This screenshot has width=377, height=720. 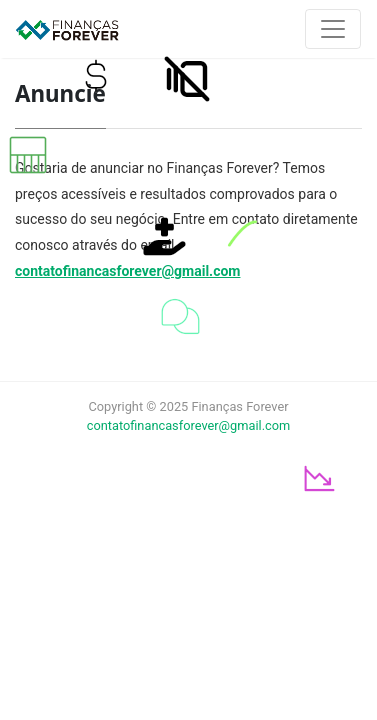 I want to click on open chat or messaging, so click(x=180, y=316).